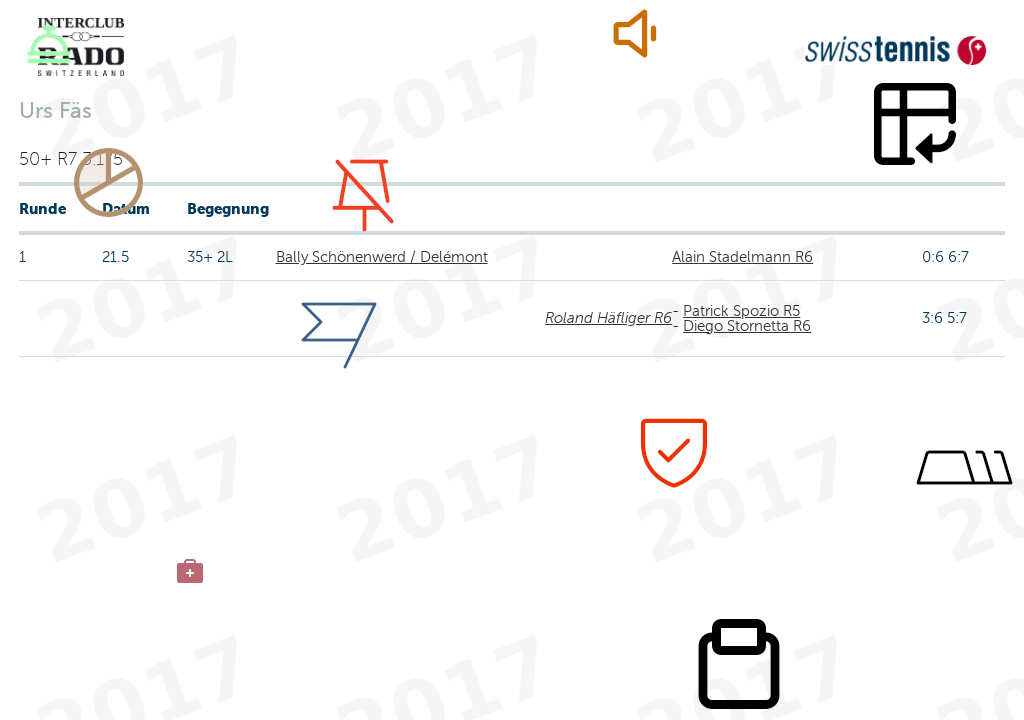 This screenshot has height=720, width=1024. What do you see at coordinates (915, 124) in the screenshot?
I see `pivot table column in spreadsheet view` at bounding box center [915, 124].